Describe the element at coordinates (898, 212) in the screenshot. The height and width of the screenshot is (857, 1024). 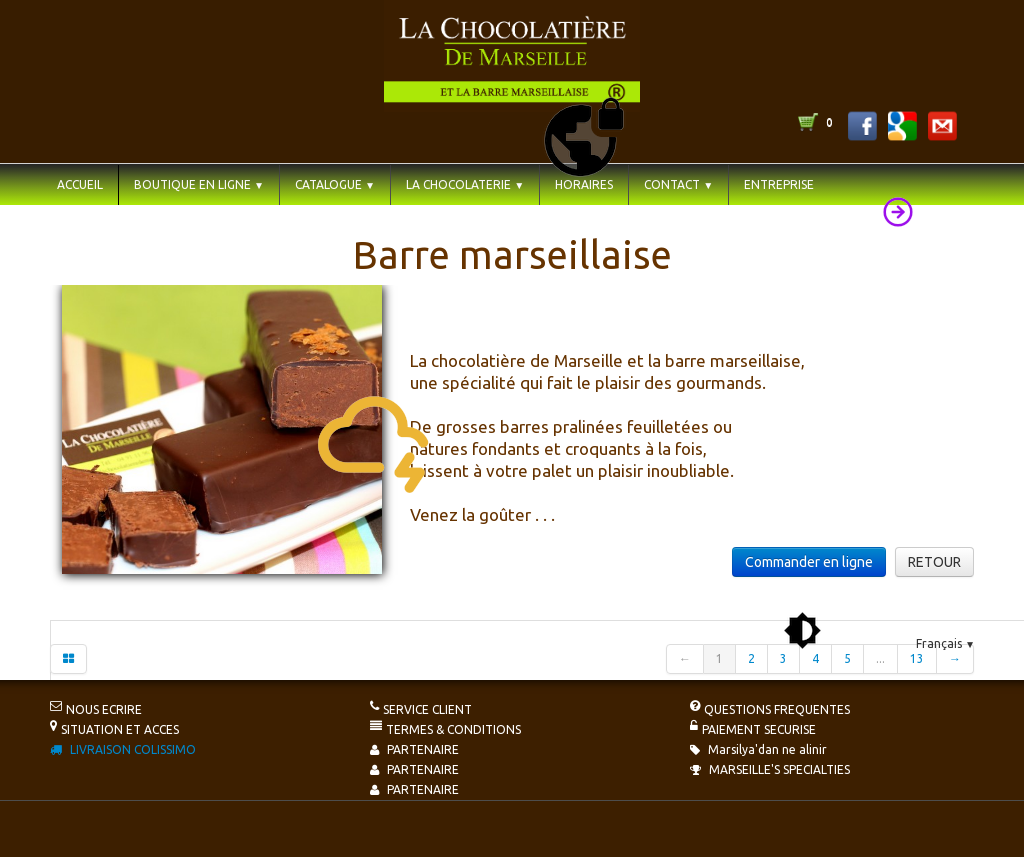
I see `proceed to the next step` at that location.